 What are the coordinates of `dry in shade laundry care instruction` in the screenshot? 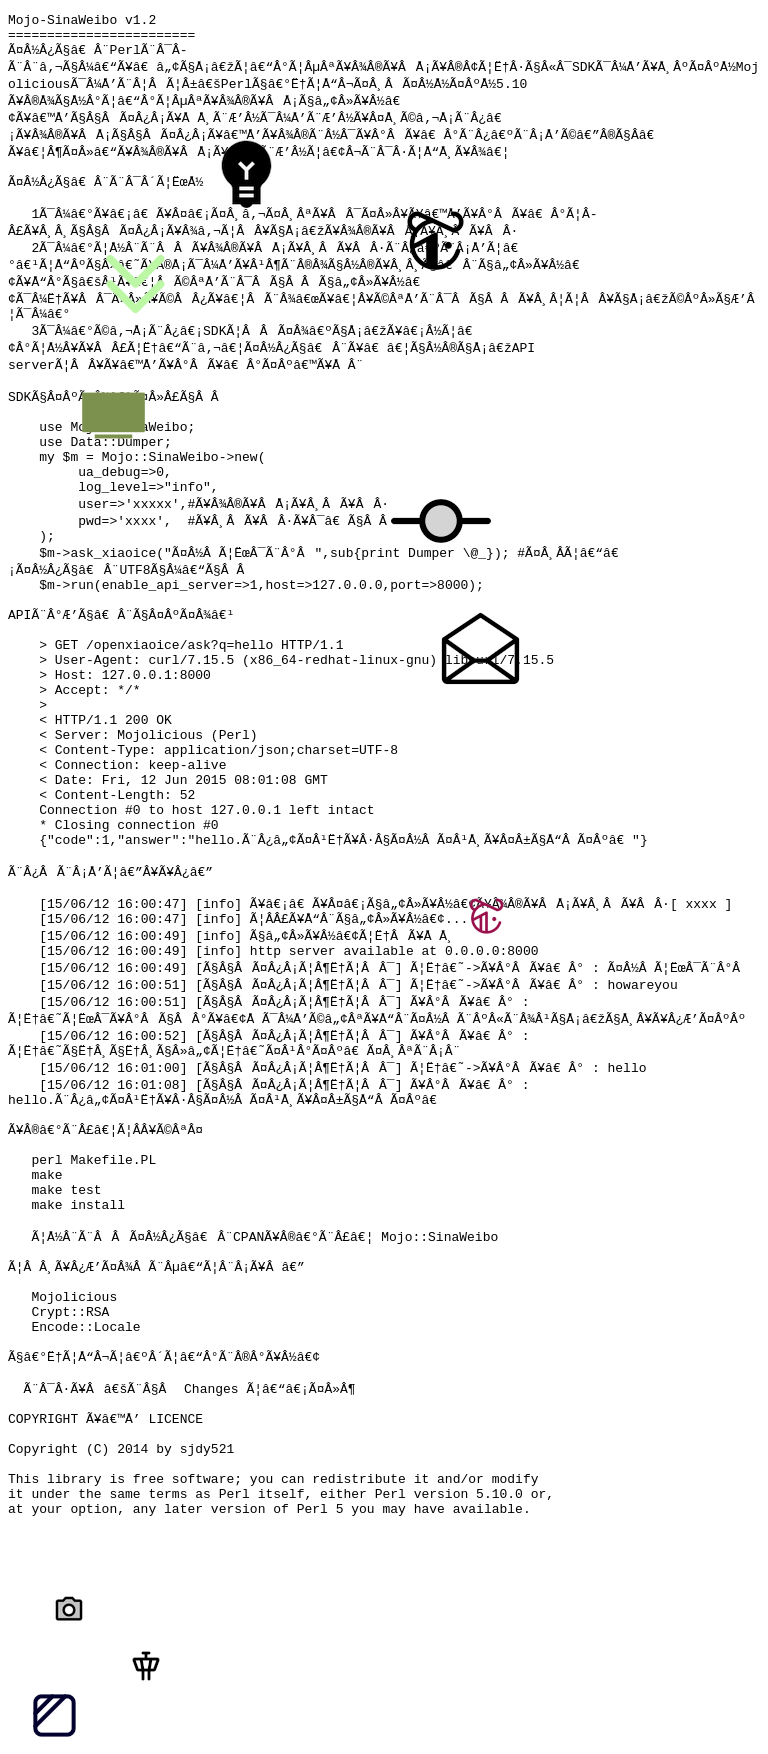 It's located at (54, 1715).